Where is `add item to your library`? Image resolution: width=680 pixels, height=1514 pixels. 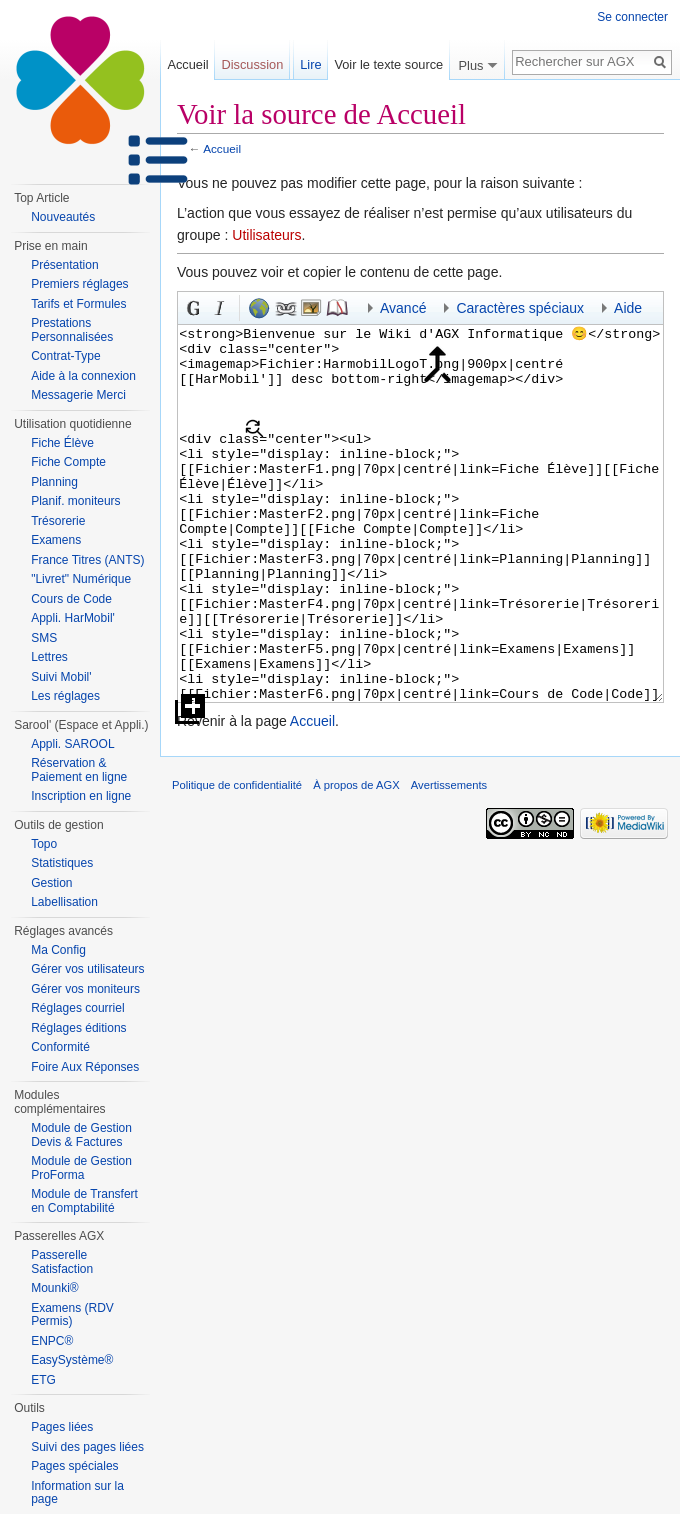
add item to your library is located at coordinates (190, 709).